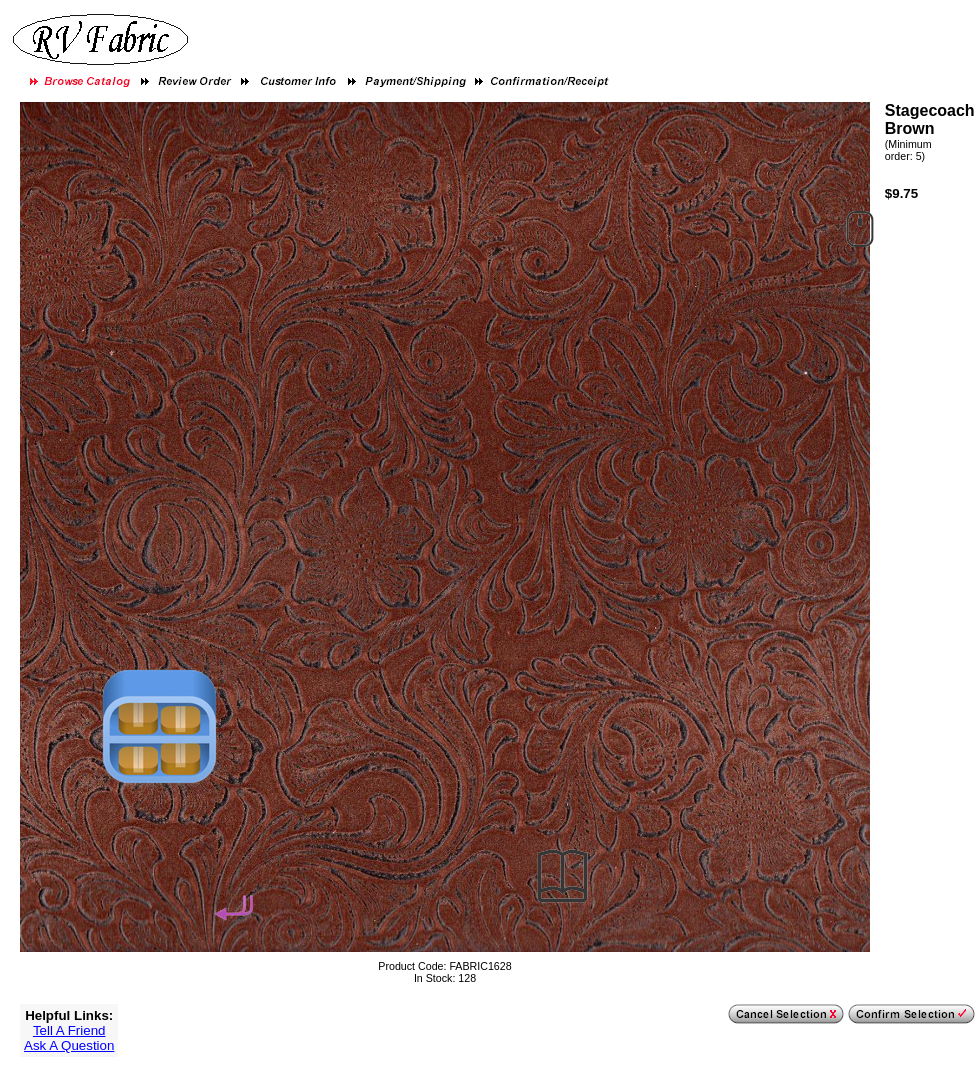 The image size is (980, 1077). Describe the element at coordinates (564, 875) in the screenshot. I see `open the dictionary app` at that location.